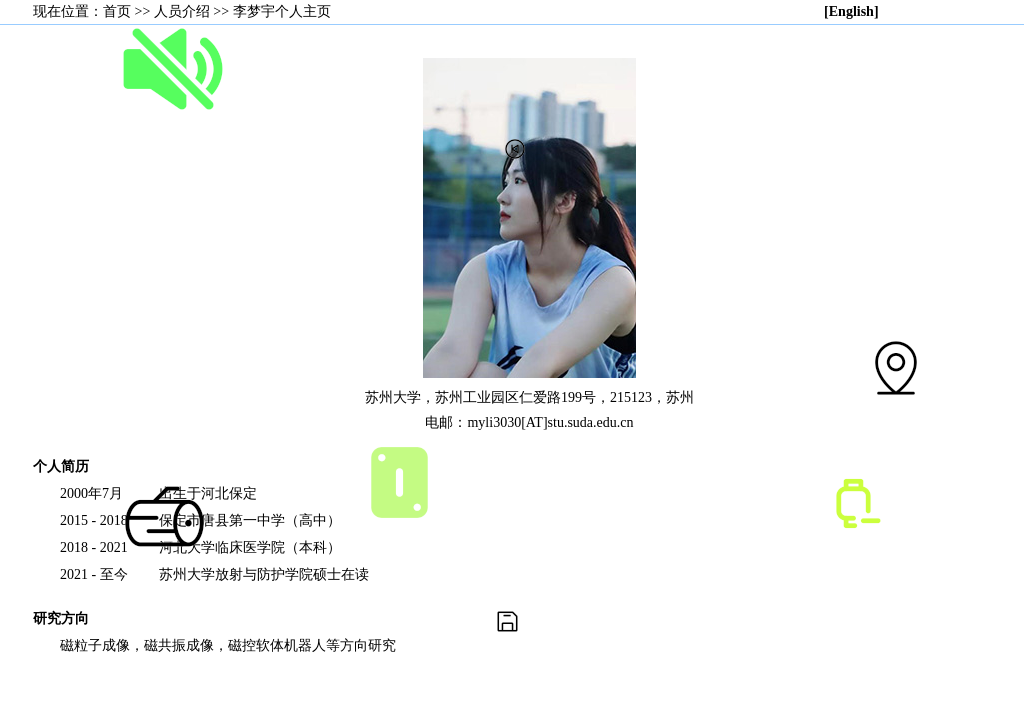  Describe the element at coordinates (515, 149) in the screenshot. I see `skip to previous track` at that location.